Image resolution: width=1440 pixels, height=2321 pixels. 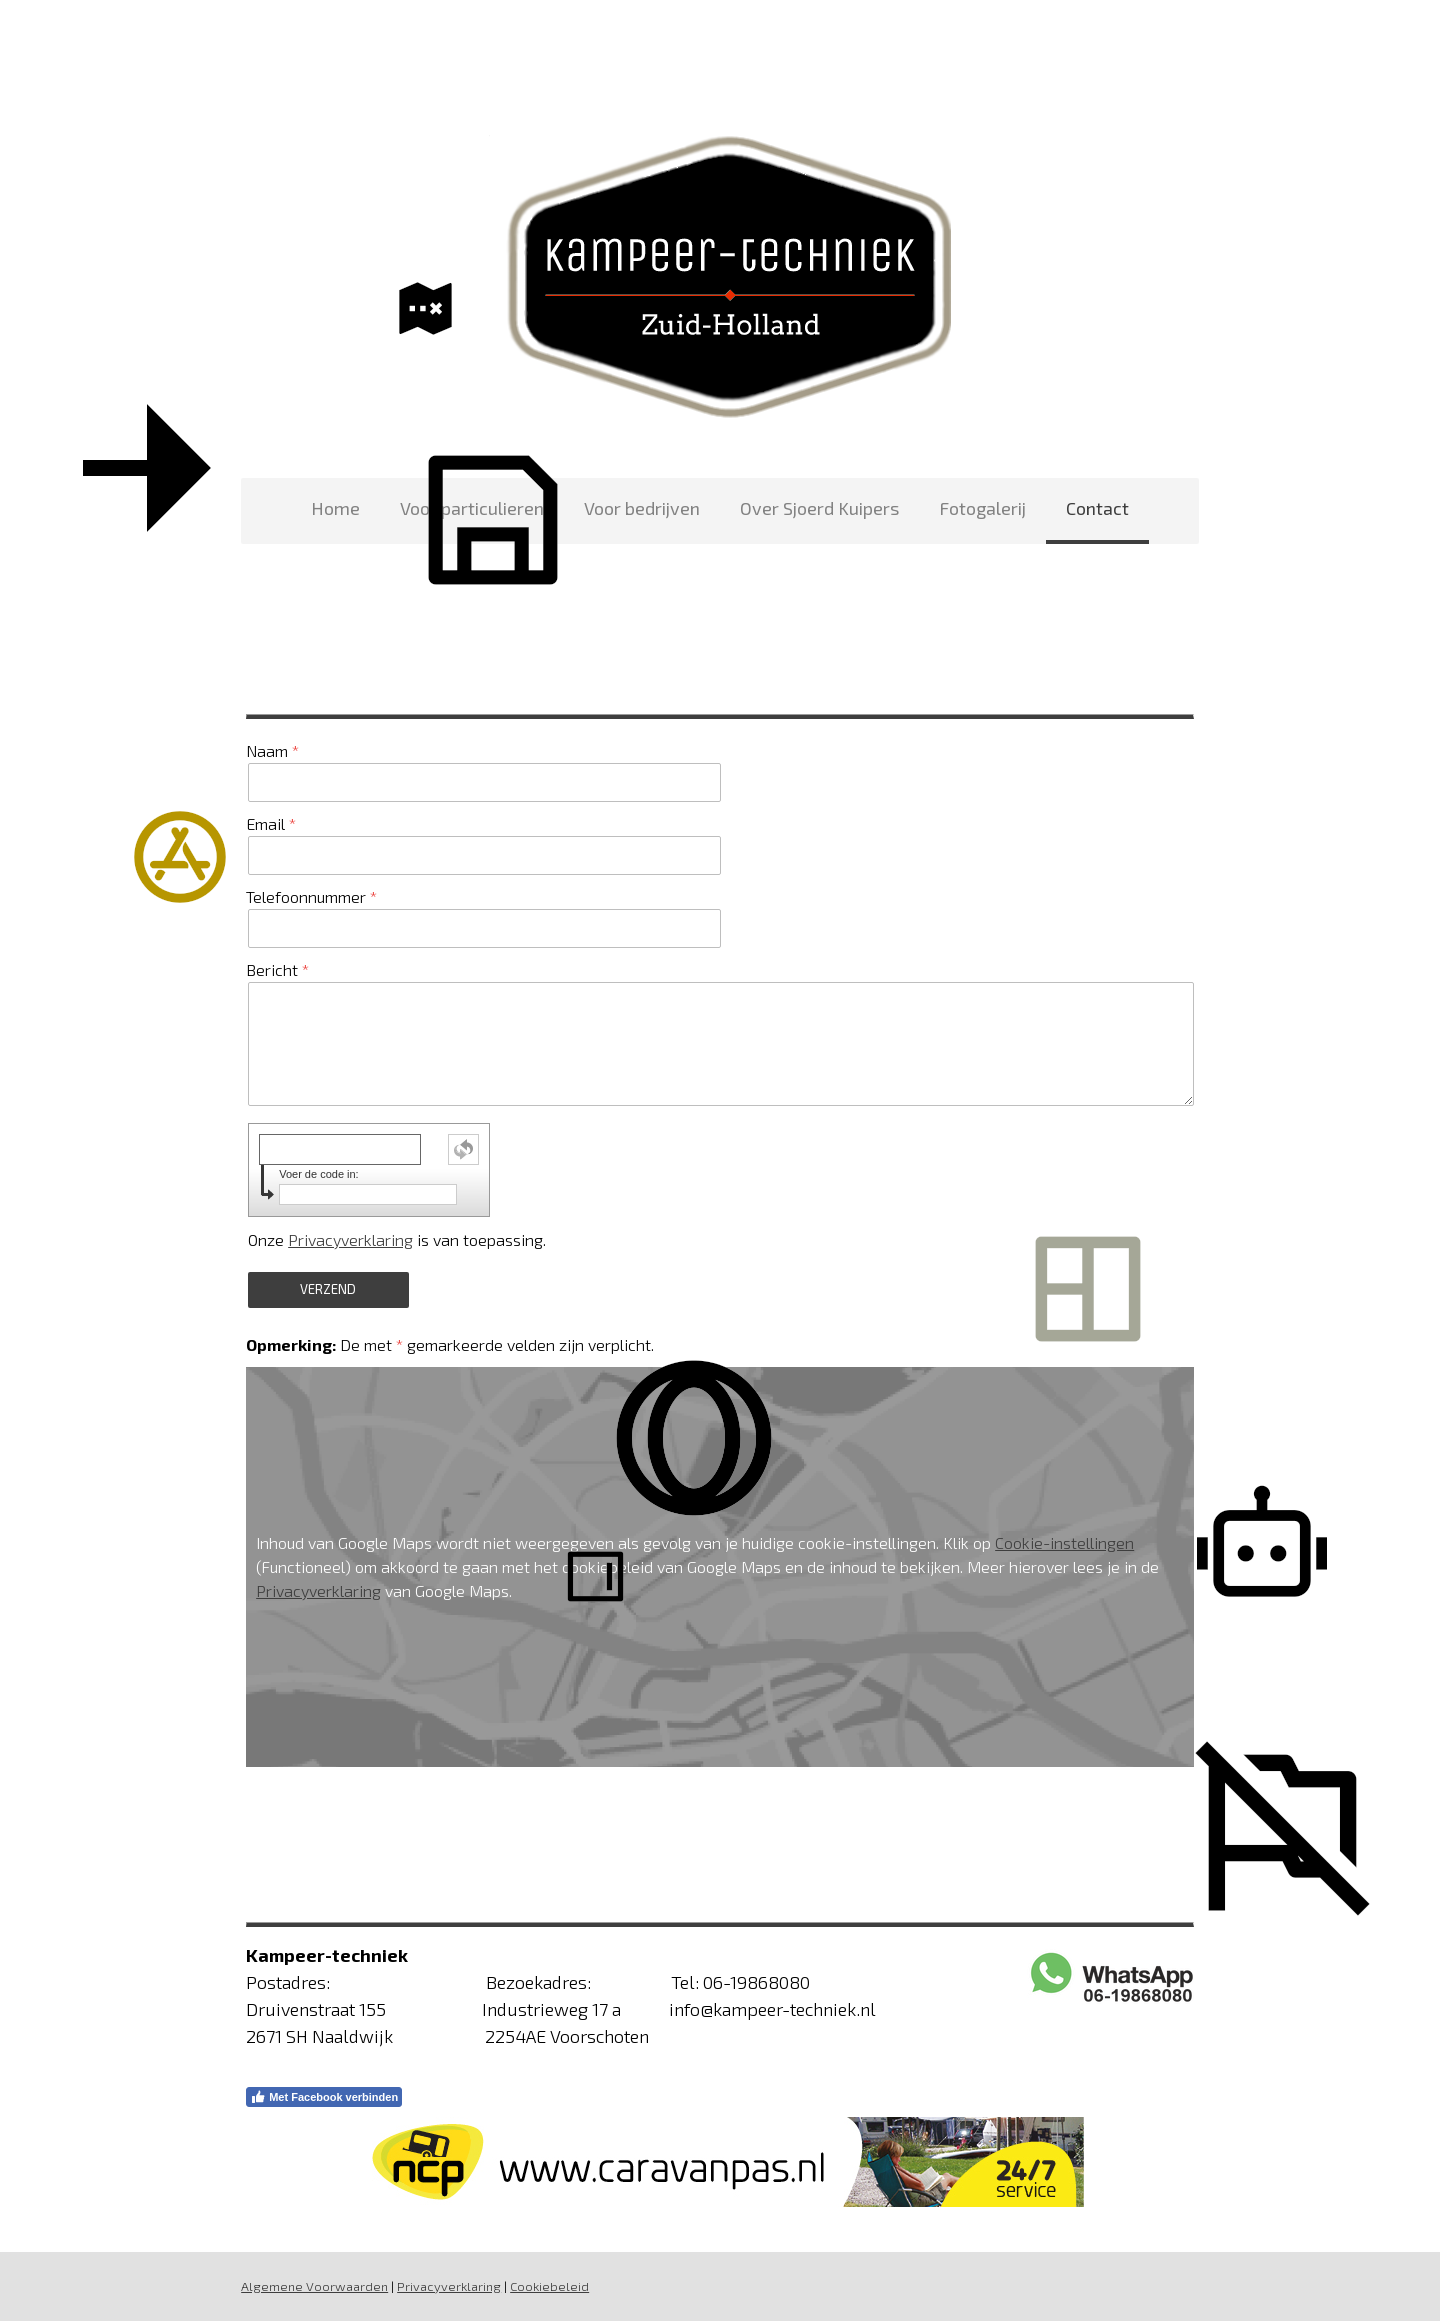 What do you see at coordinates (1262, 1548) in the screenshot?
I see `access AI or chatbot features` at bounding box center [1262, 1548].